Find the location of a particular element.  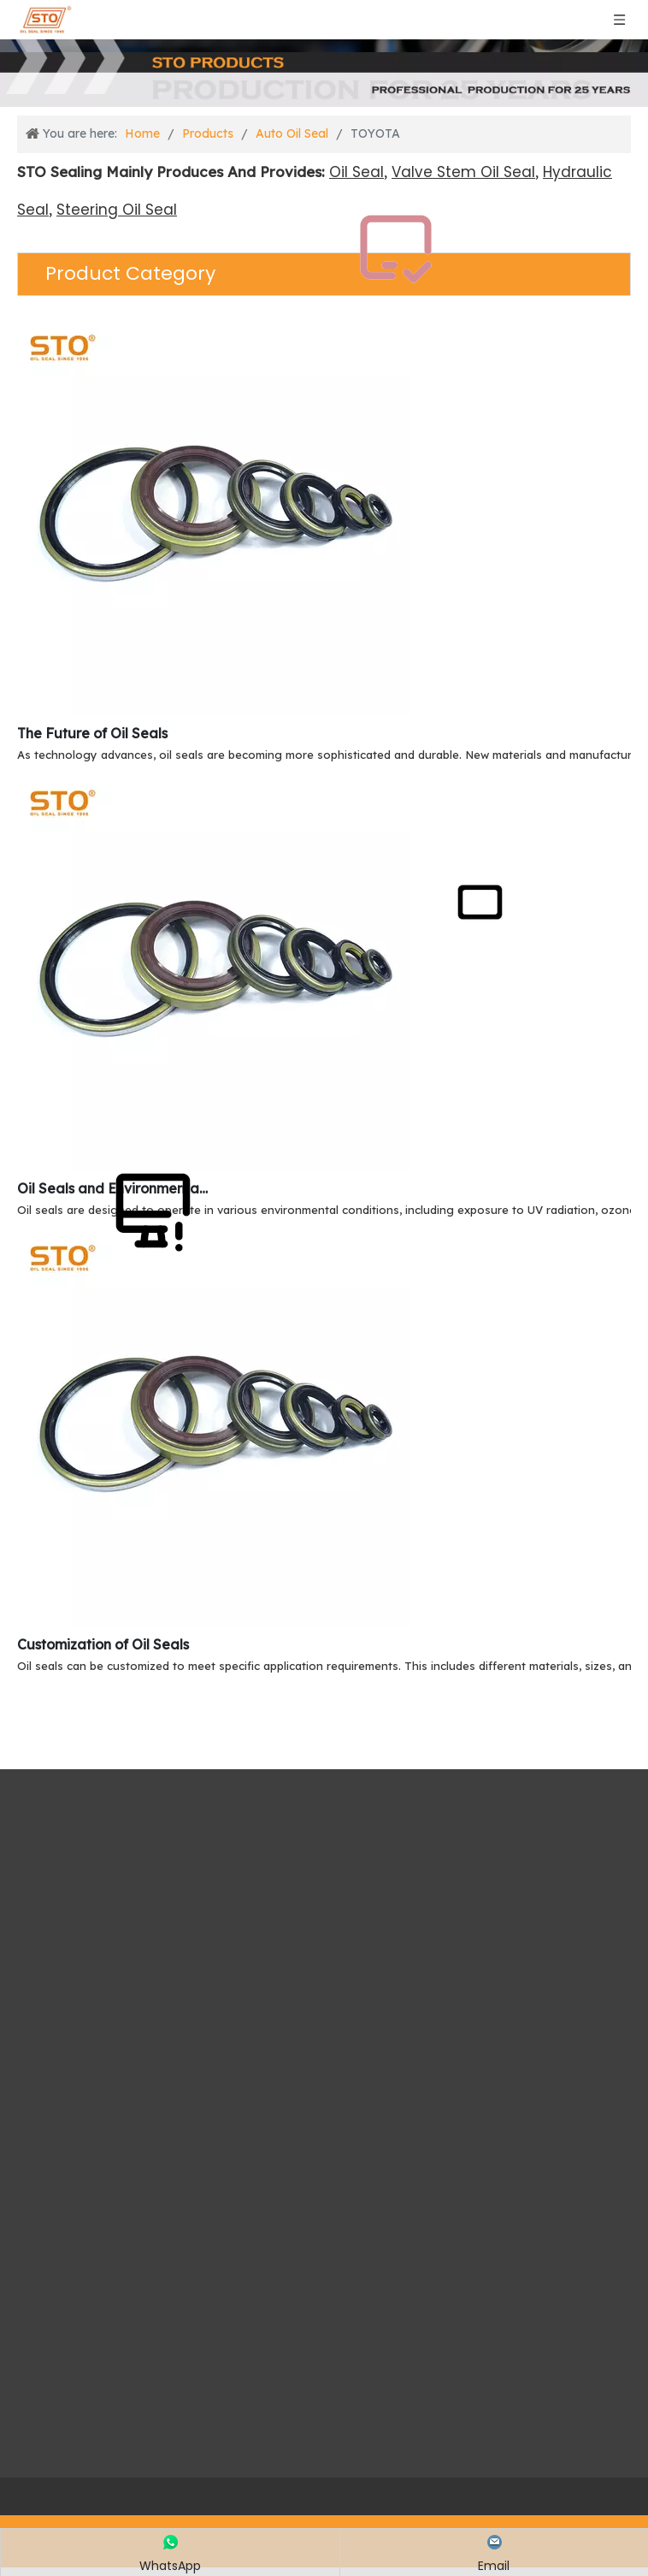

indicates a problem or error with your desktop computer is located at coordinates (153, 1211).